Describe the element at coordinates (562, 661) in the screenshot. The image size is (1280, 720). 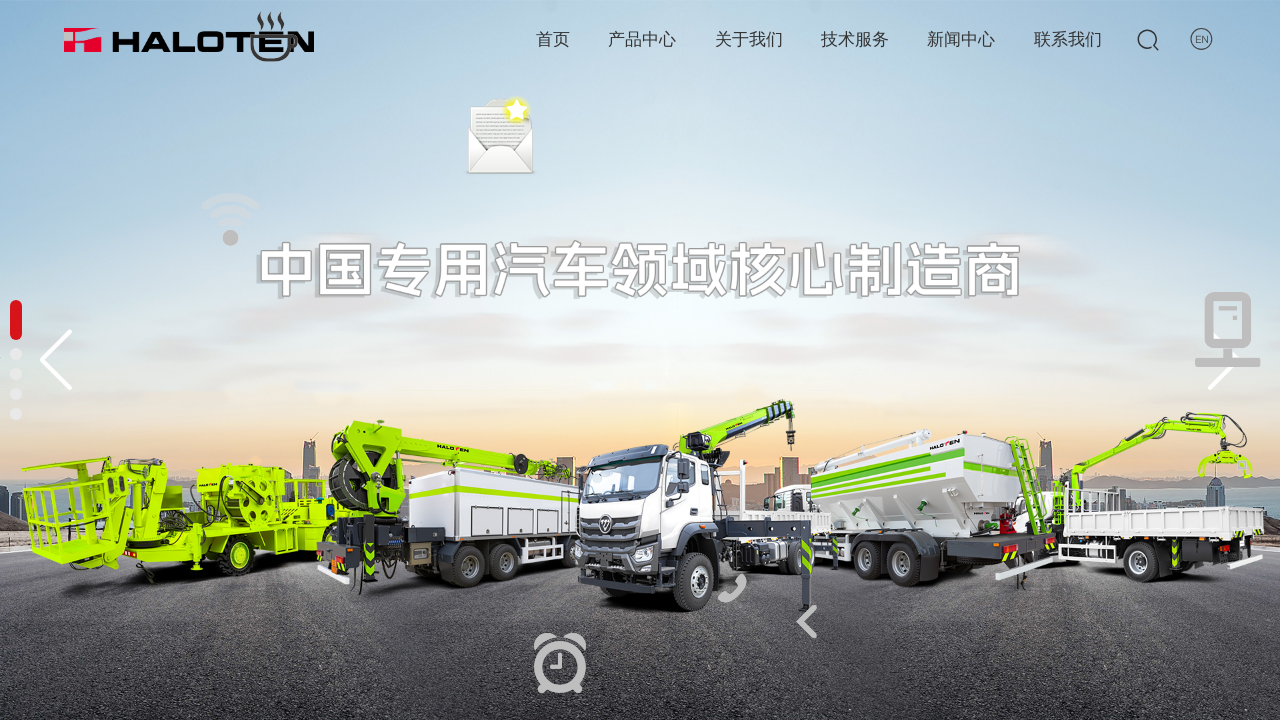
I see `indicates an active alarm is set` at that location.